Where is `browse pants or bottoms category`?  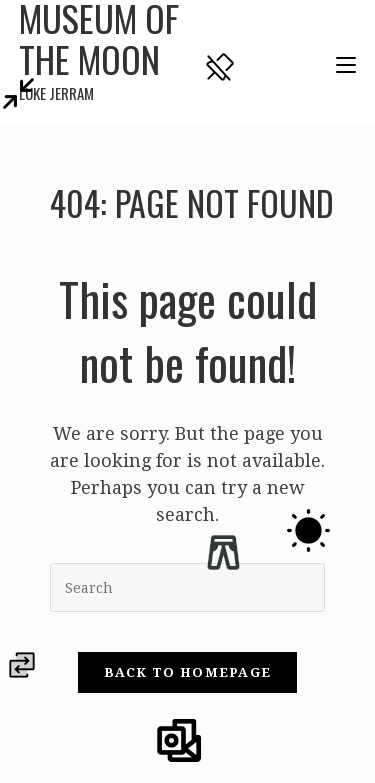
browse pants or bottoms category is located at coordinates (223, 552).